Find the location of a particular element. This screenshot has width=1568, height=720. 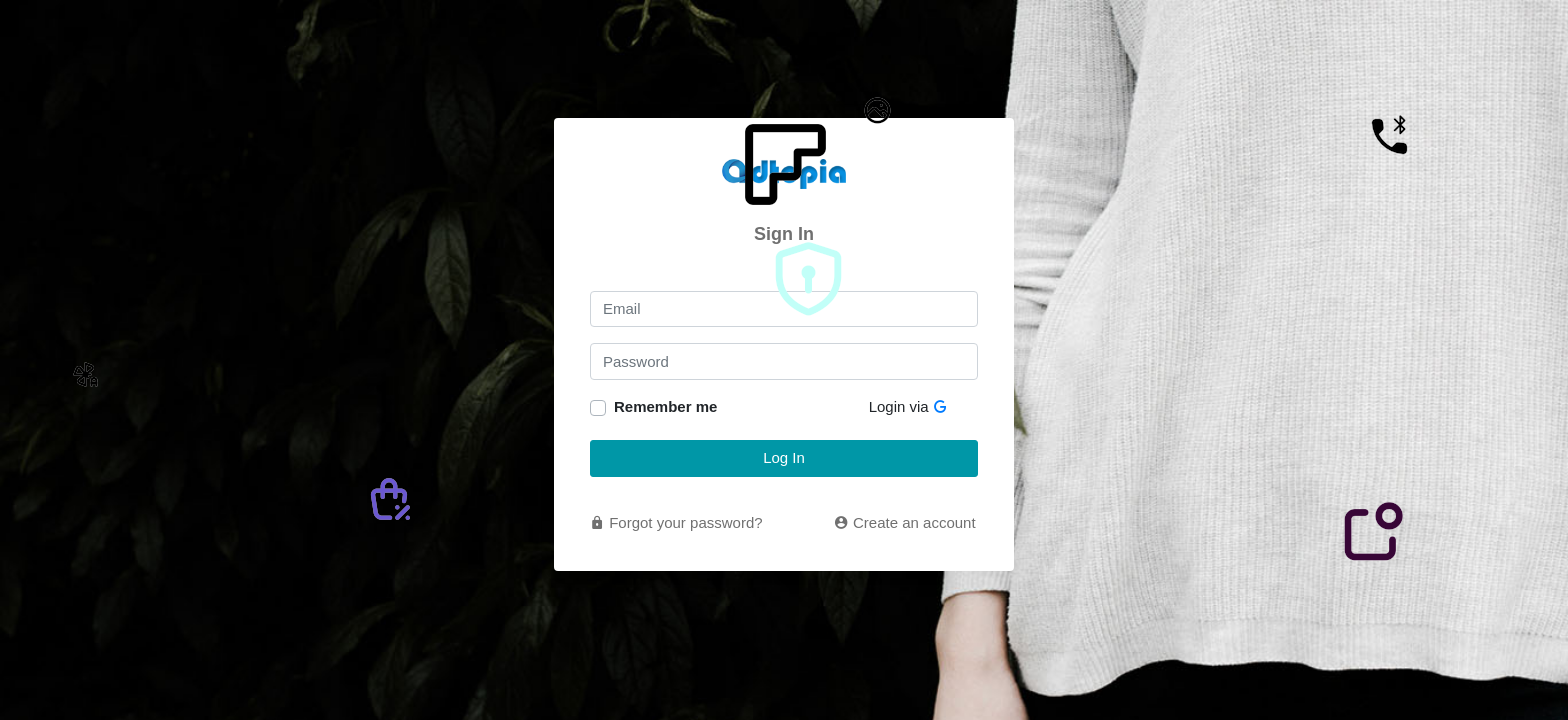

toggle automatic climate control fan is located at coordinates (85, 374).